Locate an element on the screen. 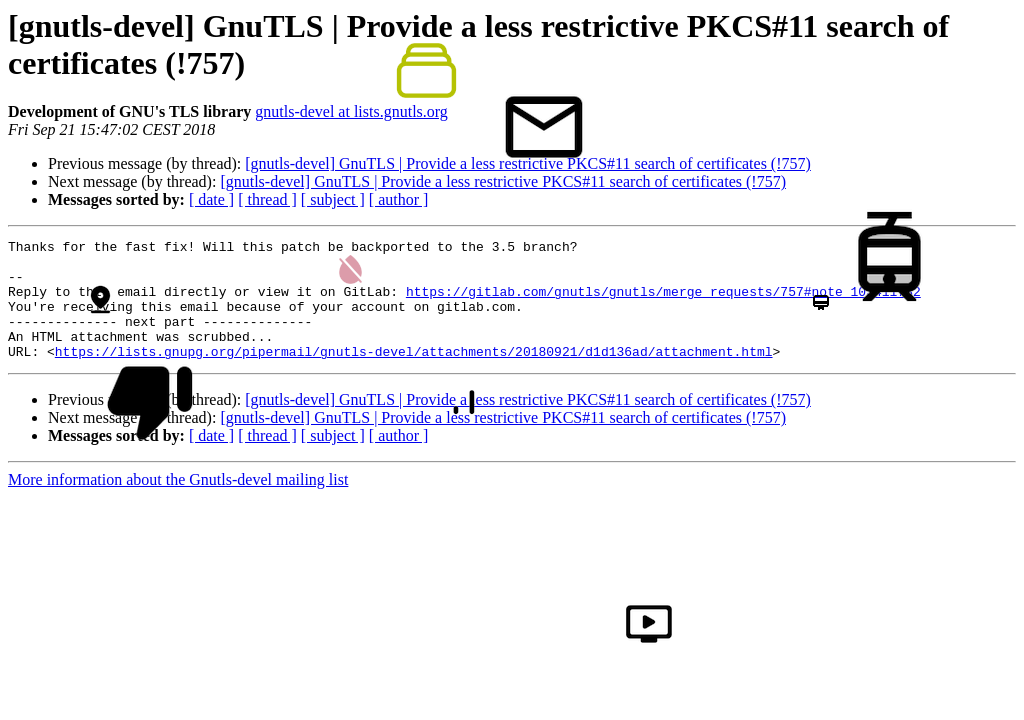 Image resolution: width=1024 pixels, height=720 pixels. disable water or liquid features is located at coordinates (350, 270).